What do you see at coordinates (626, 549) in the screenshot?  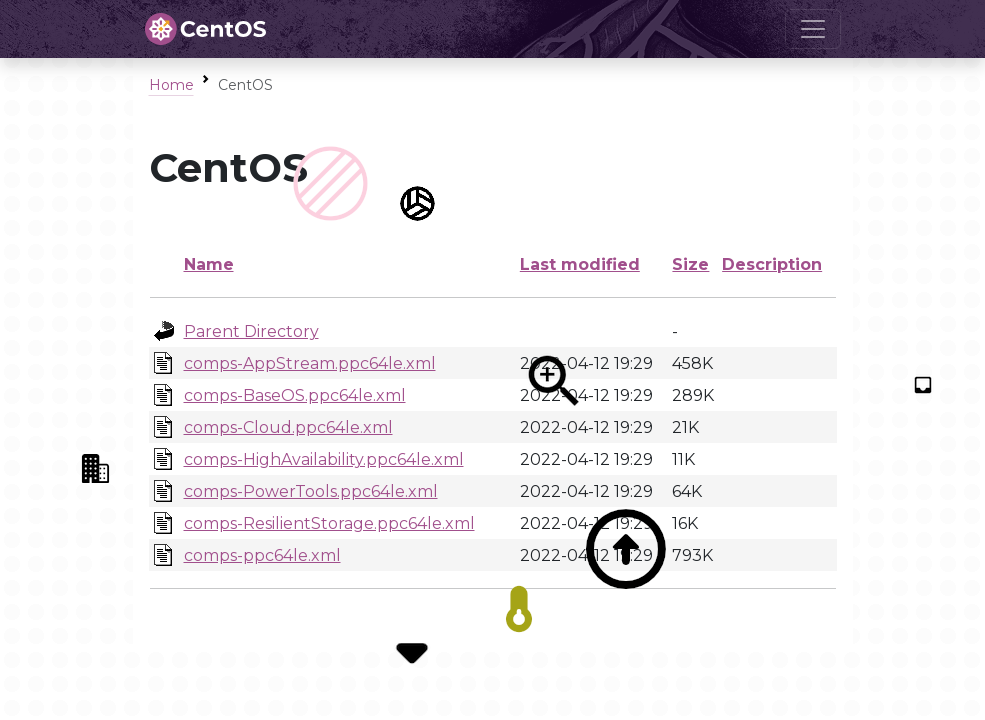 I see `upload a file or content` at bounding box center [626, 549].